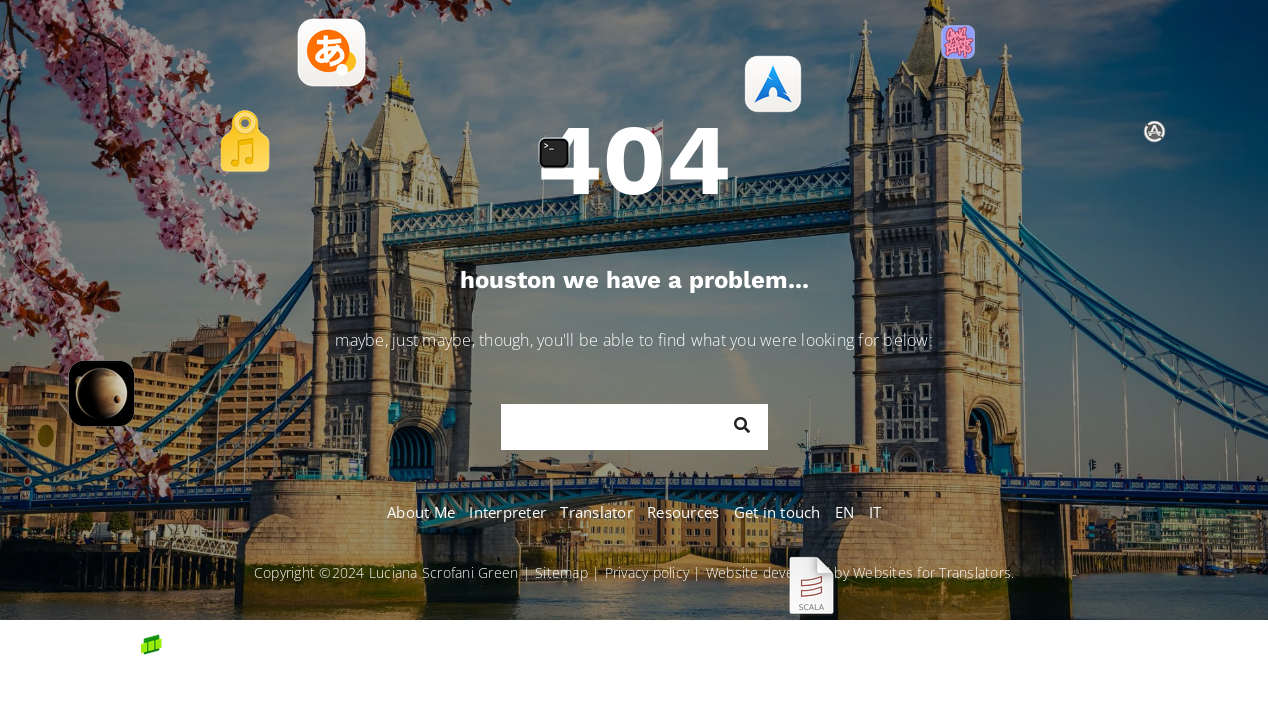 Image resolution: width=1268 pixels, height=720 pixels. I want to click on open arch linux application, so click(773, 84).